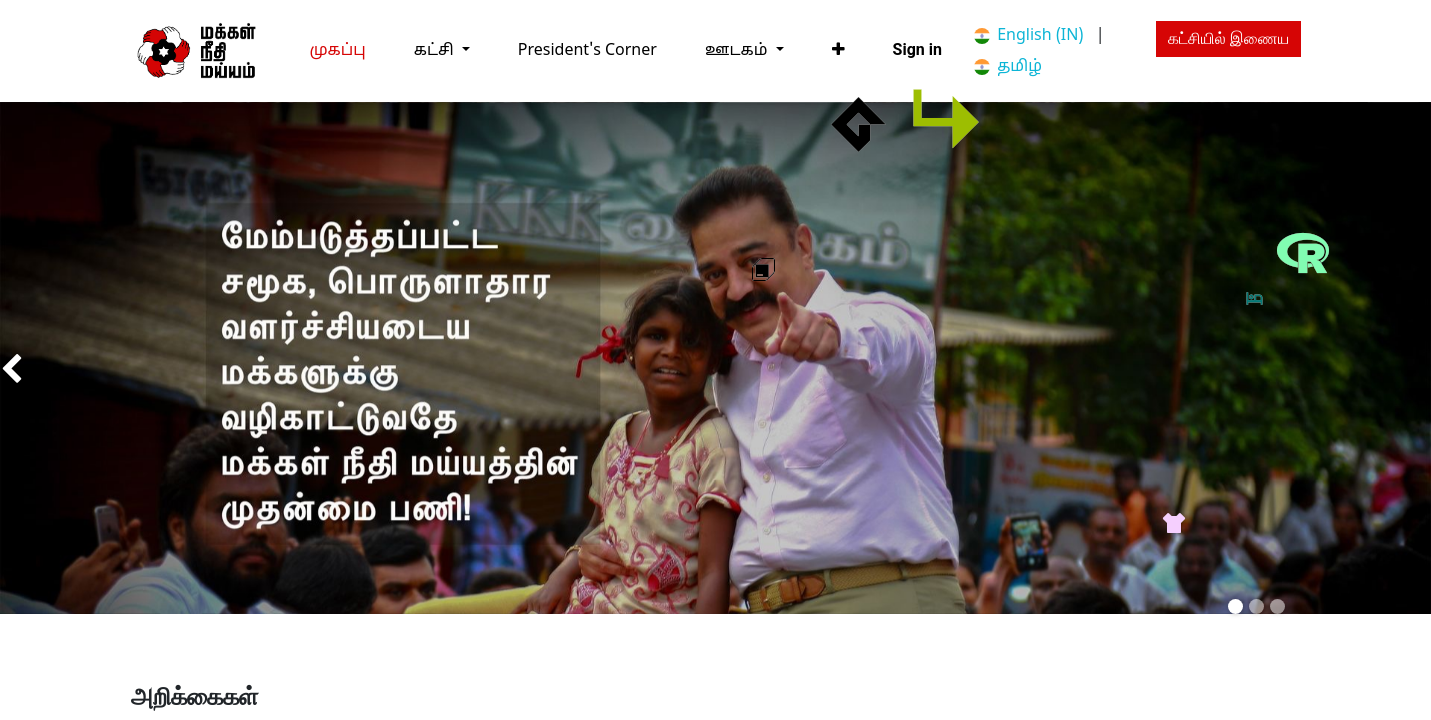 This screenshot has width=1431, height=720. I want to click on jetbrains company logo, so click(763, 269).